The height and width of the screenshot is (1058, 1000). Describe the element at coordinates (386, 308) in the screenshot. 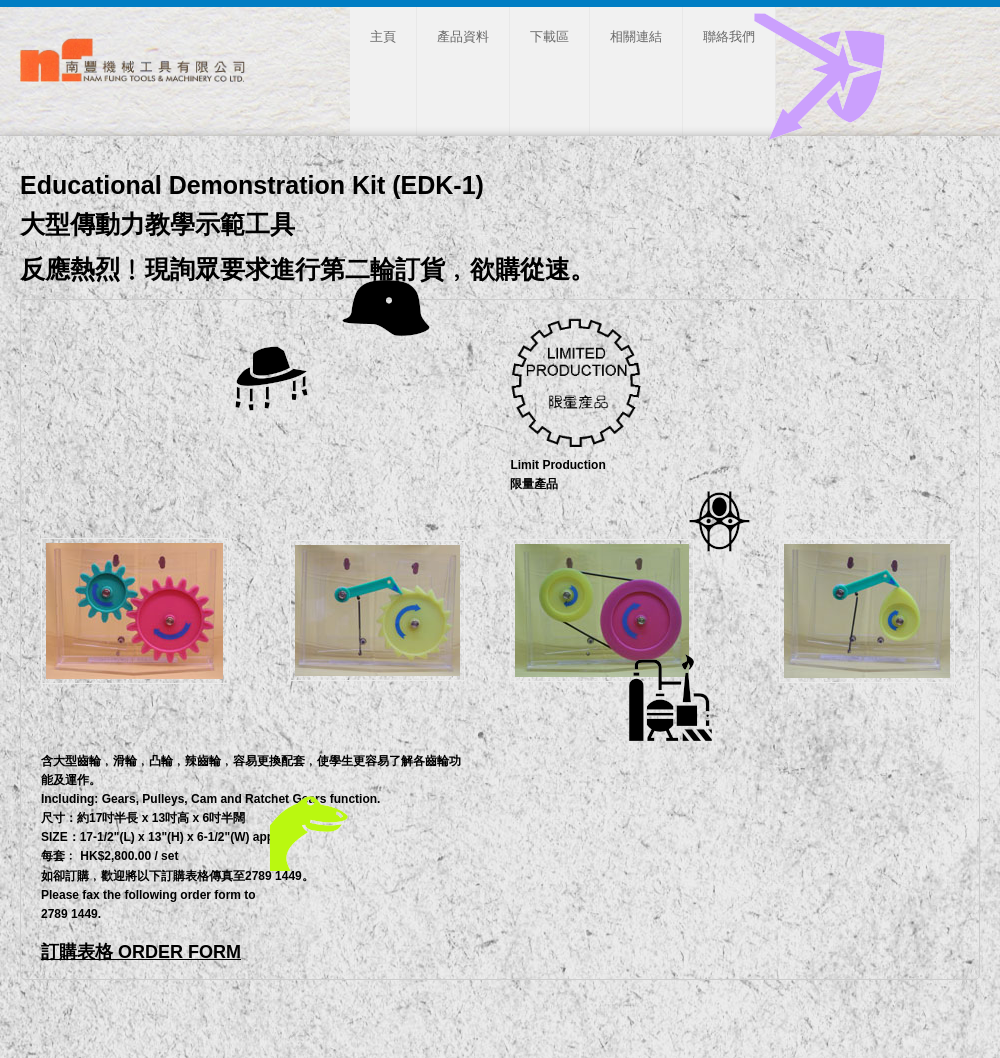

I see `select military or soldier character class` at that location.